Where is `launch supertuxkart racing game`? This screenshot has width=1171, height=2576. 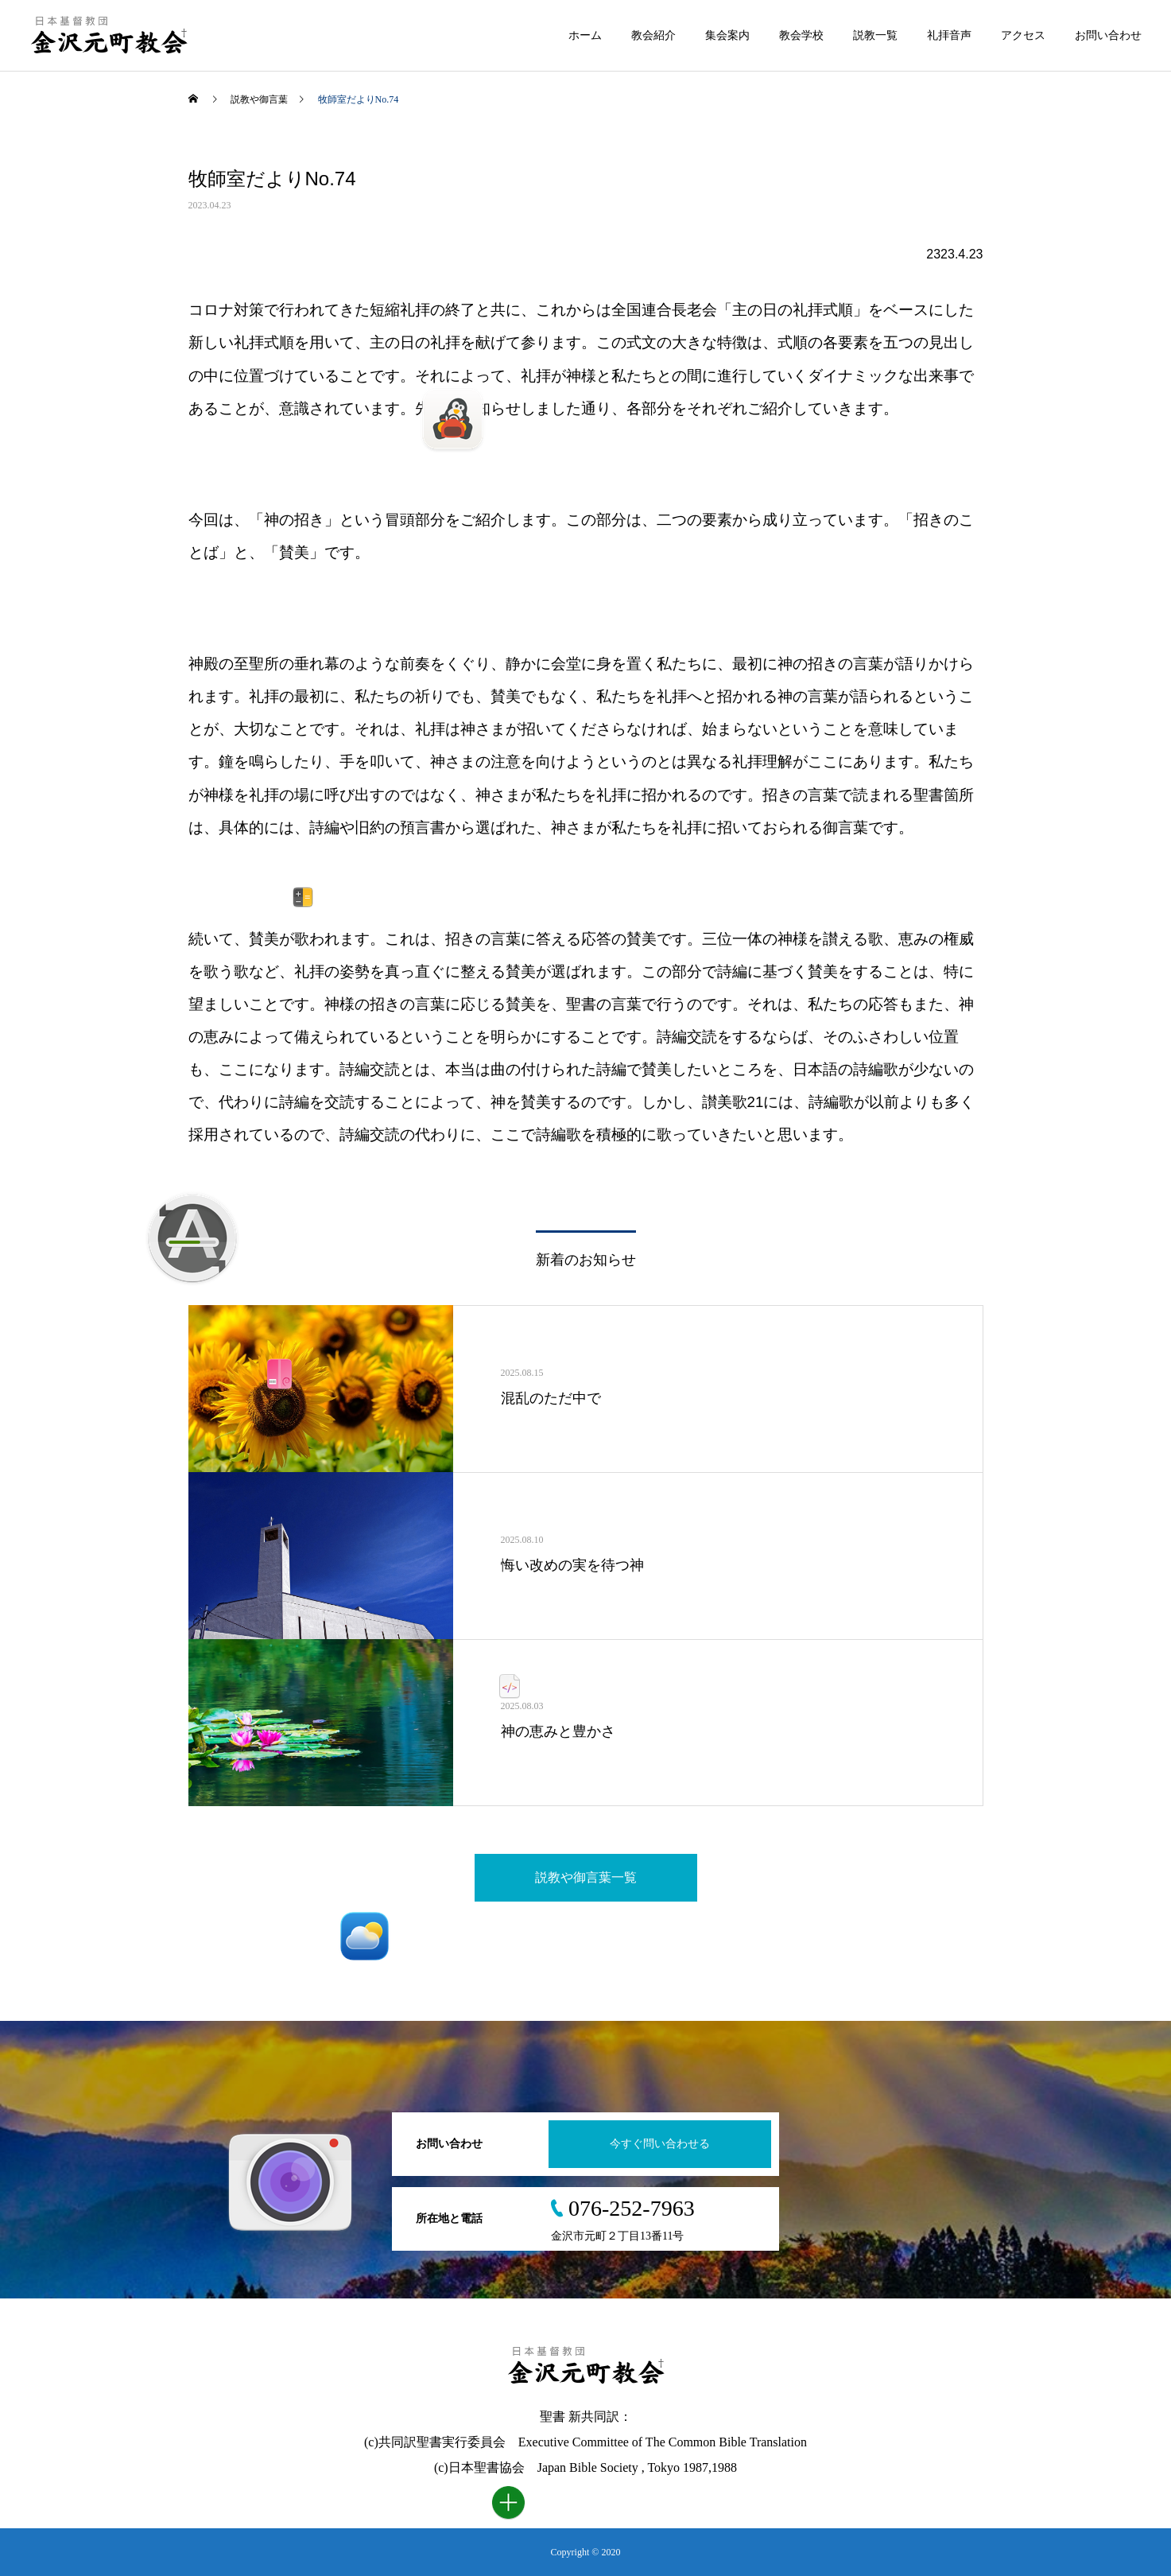
launch supertuxkart racing game is located at coordinates (452, 418).